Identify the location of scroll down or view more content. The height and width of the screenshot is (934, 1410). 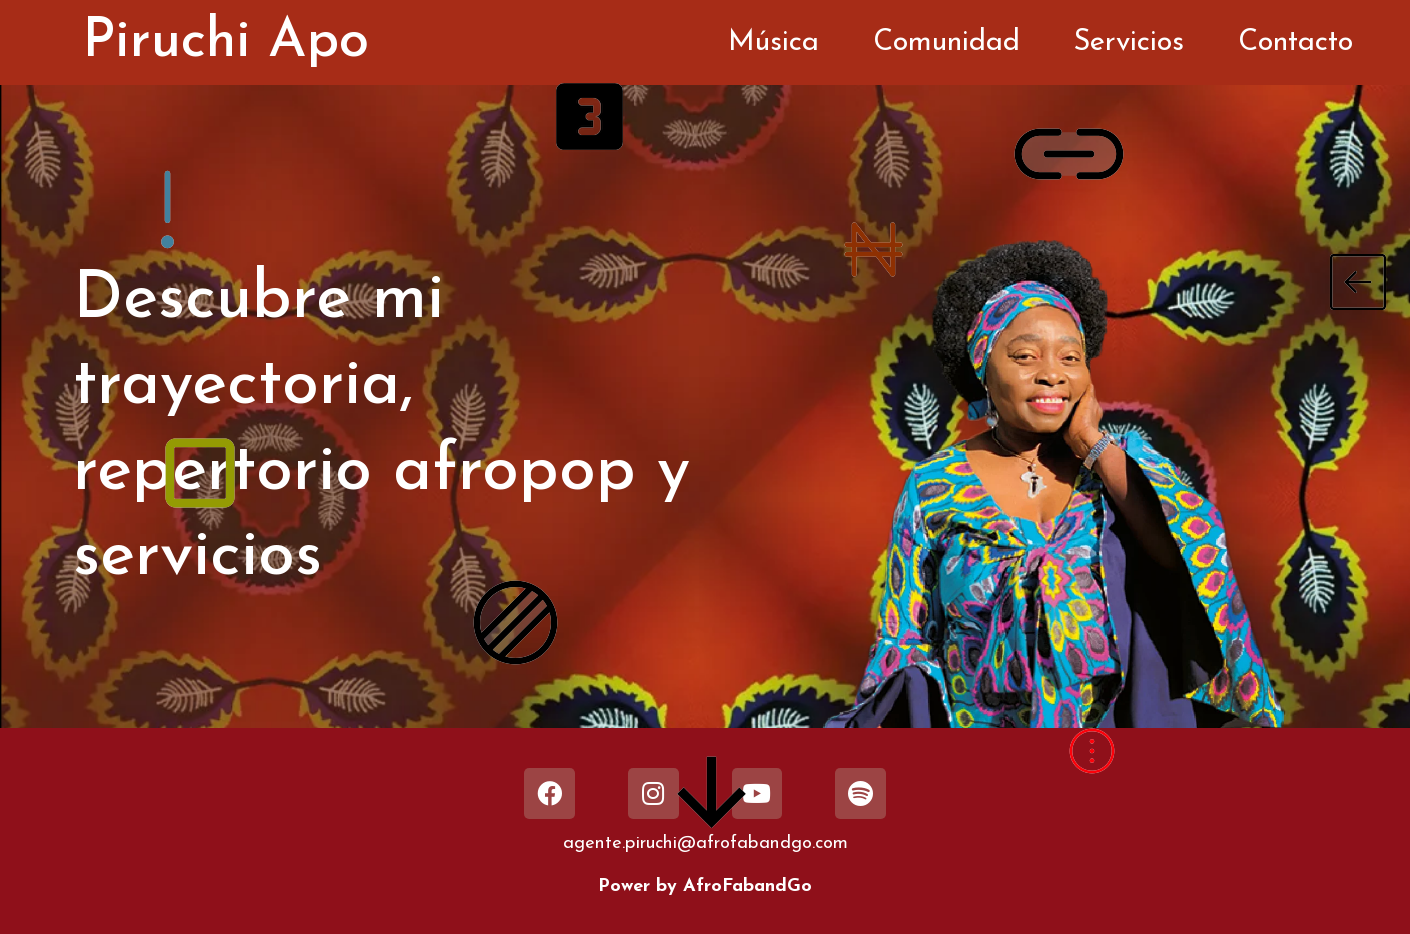
(711, 791).